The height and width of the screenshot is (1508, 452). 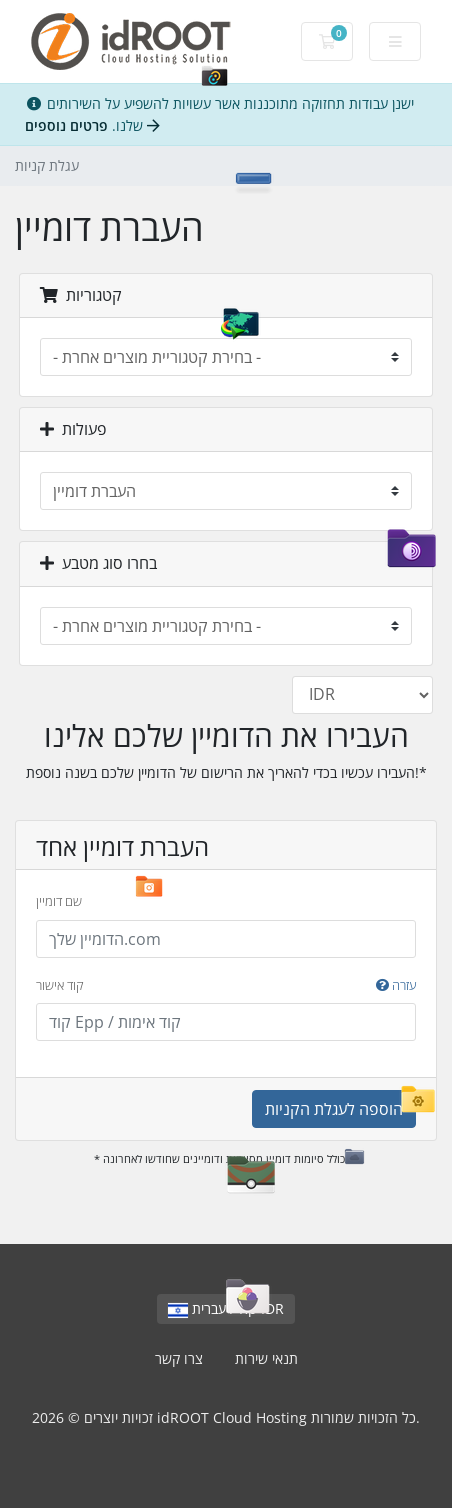 What do you see at coordinates (251, 1176) in the screenshot?
I see `folder for pokémon nest ball related content` at bounding box center [251, 1176].